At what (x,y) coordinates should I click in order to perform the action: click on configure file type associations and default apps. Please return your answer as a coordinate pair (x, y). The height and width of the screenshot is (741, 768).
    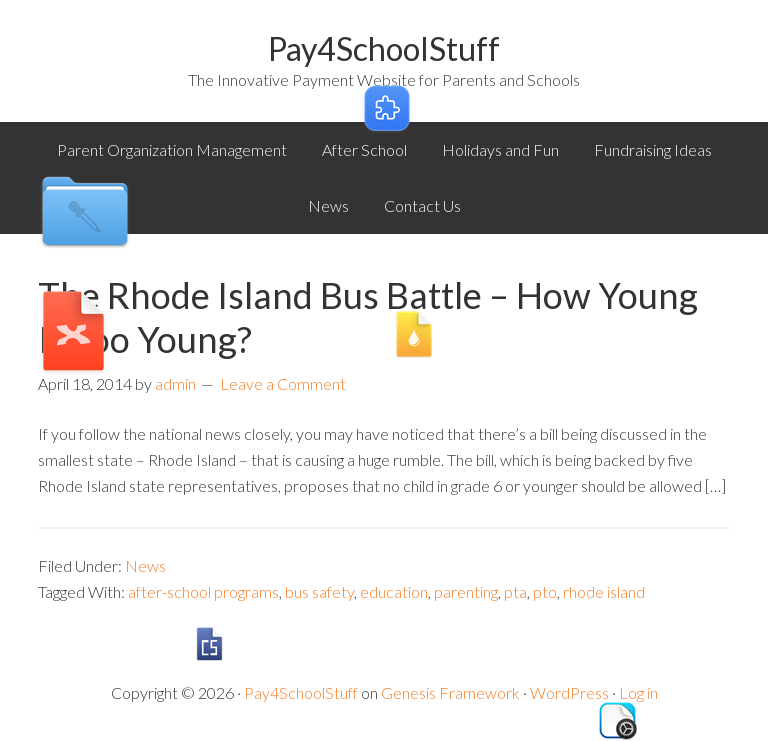
    Looking at the image, I should click on (617, 720).